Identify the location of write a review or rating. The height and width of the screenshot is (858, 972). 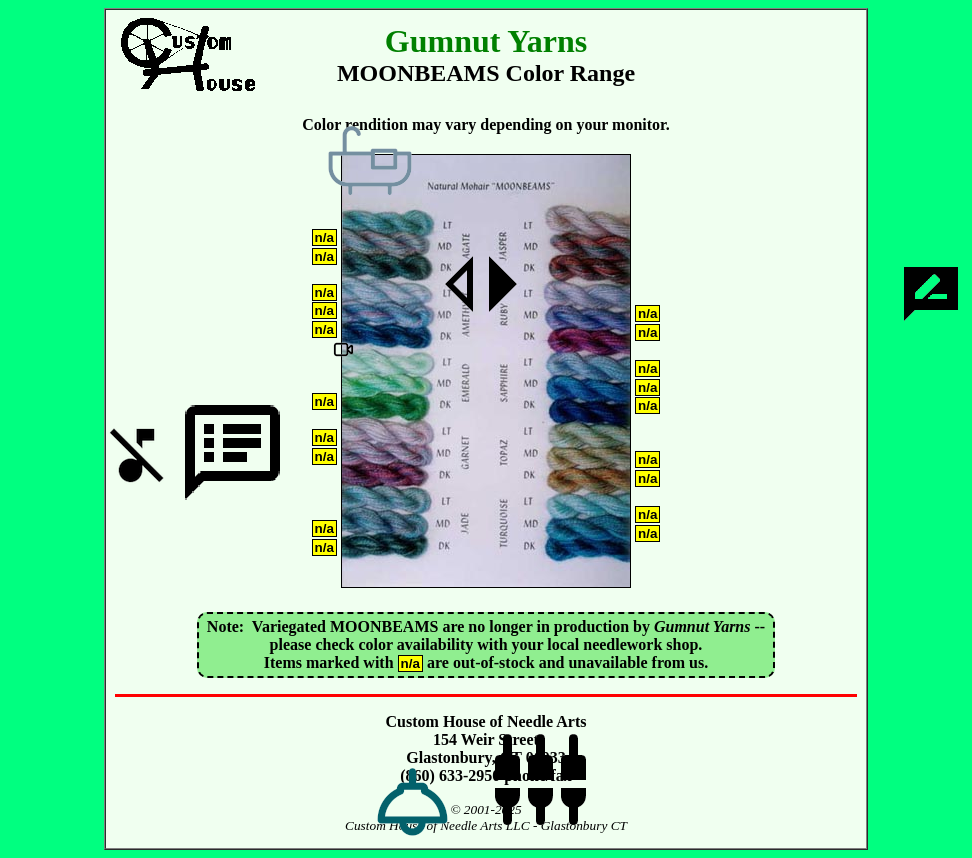
(931, 294).